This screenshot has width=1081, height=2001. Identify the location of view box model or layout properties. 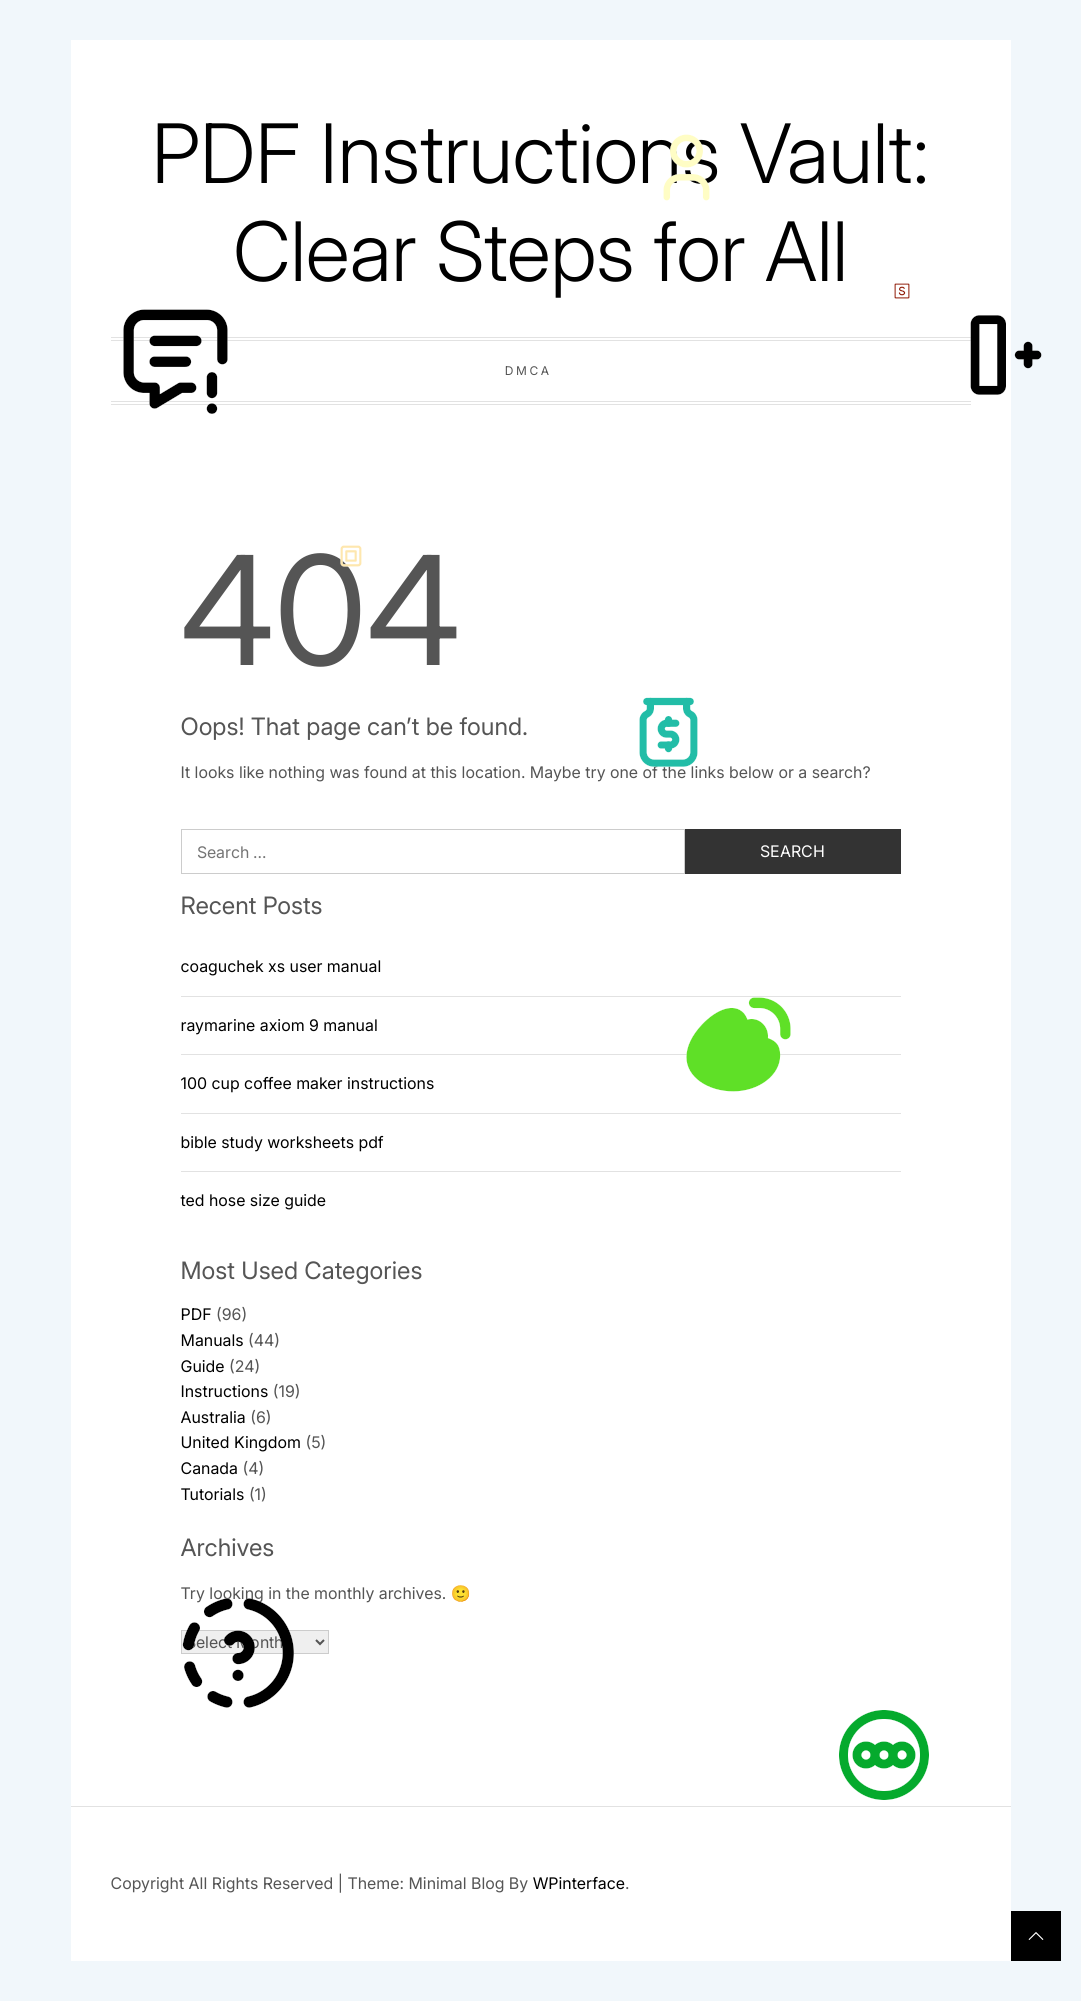
(351, 556).